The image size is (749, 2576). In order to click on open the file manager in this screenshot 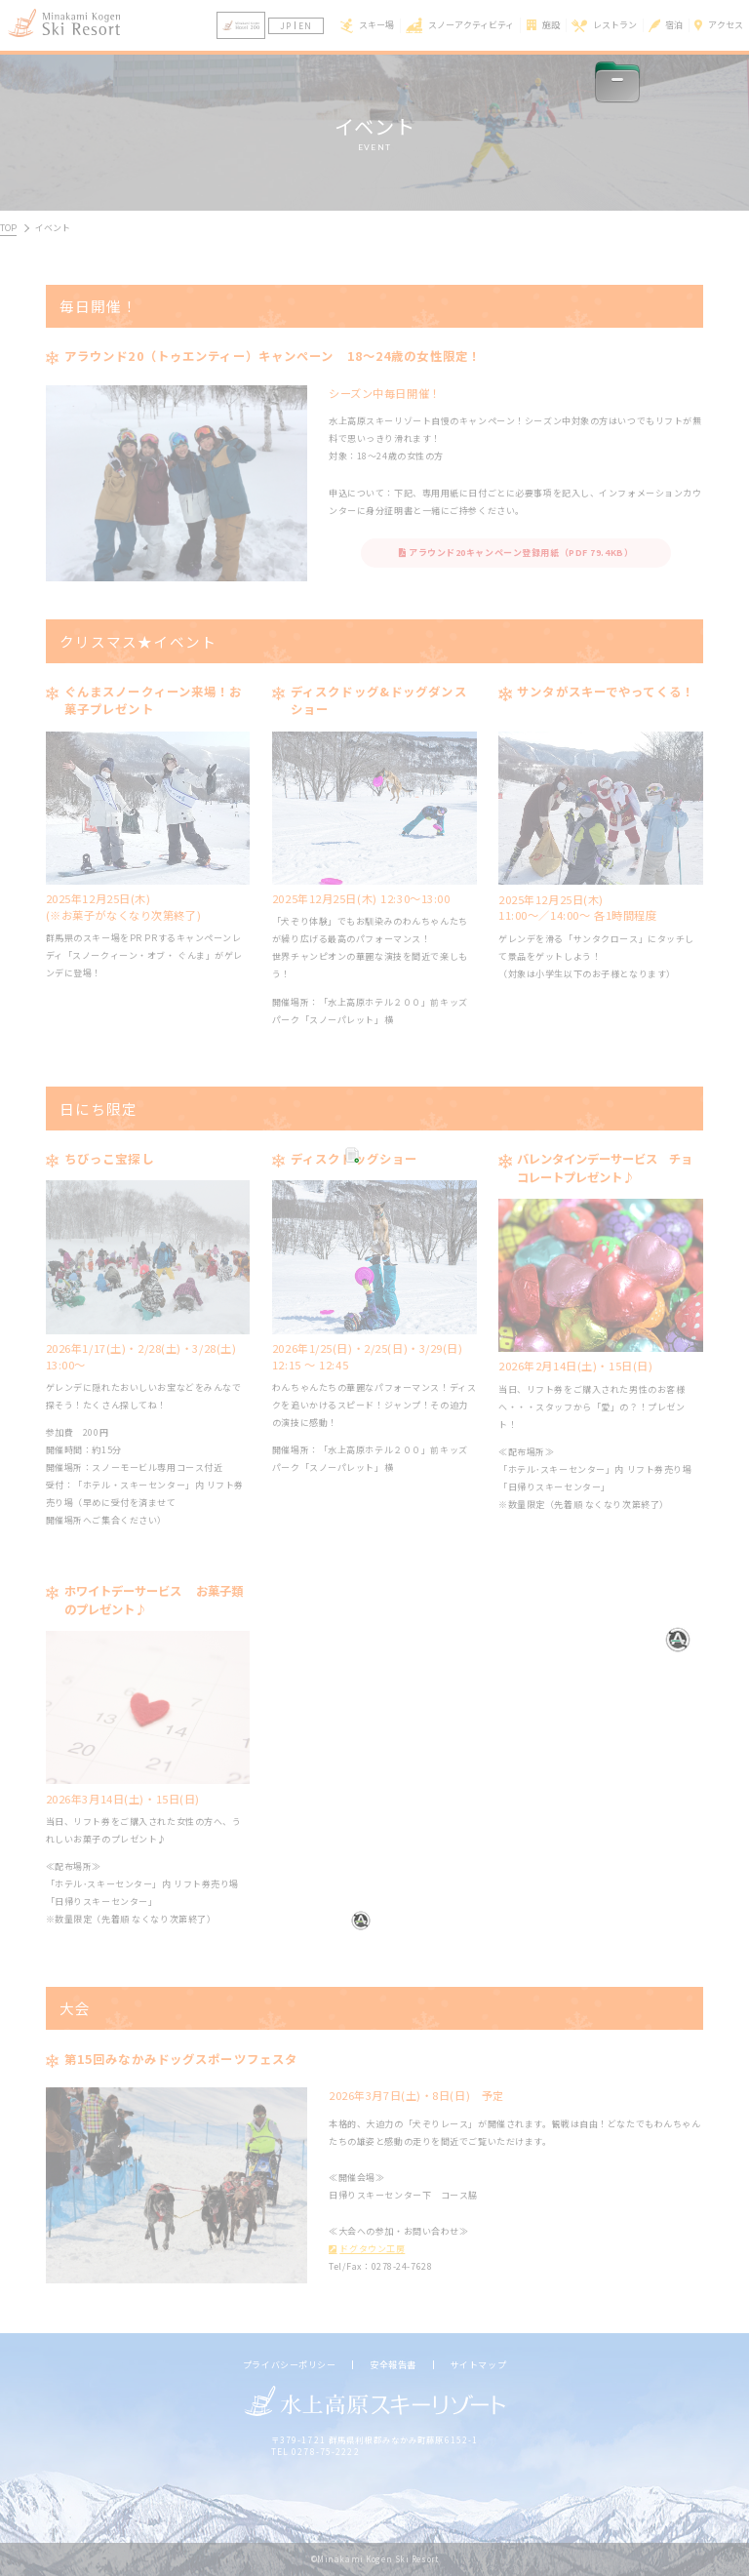, I will do `click(617, 82)`.